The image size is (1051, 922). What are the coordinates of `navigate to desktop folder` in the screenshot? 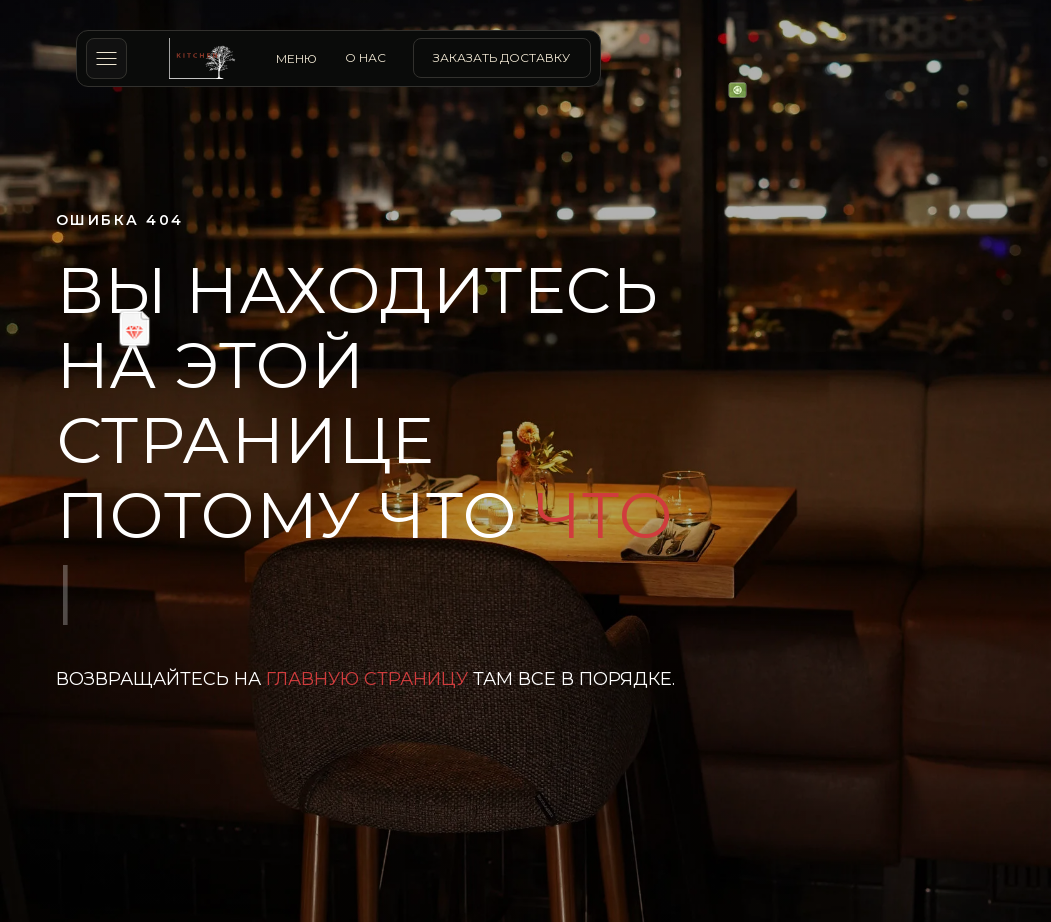 It's located at (737, 89).